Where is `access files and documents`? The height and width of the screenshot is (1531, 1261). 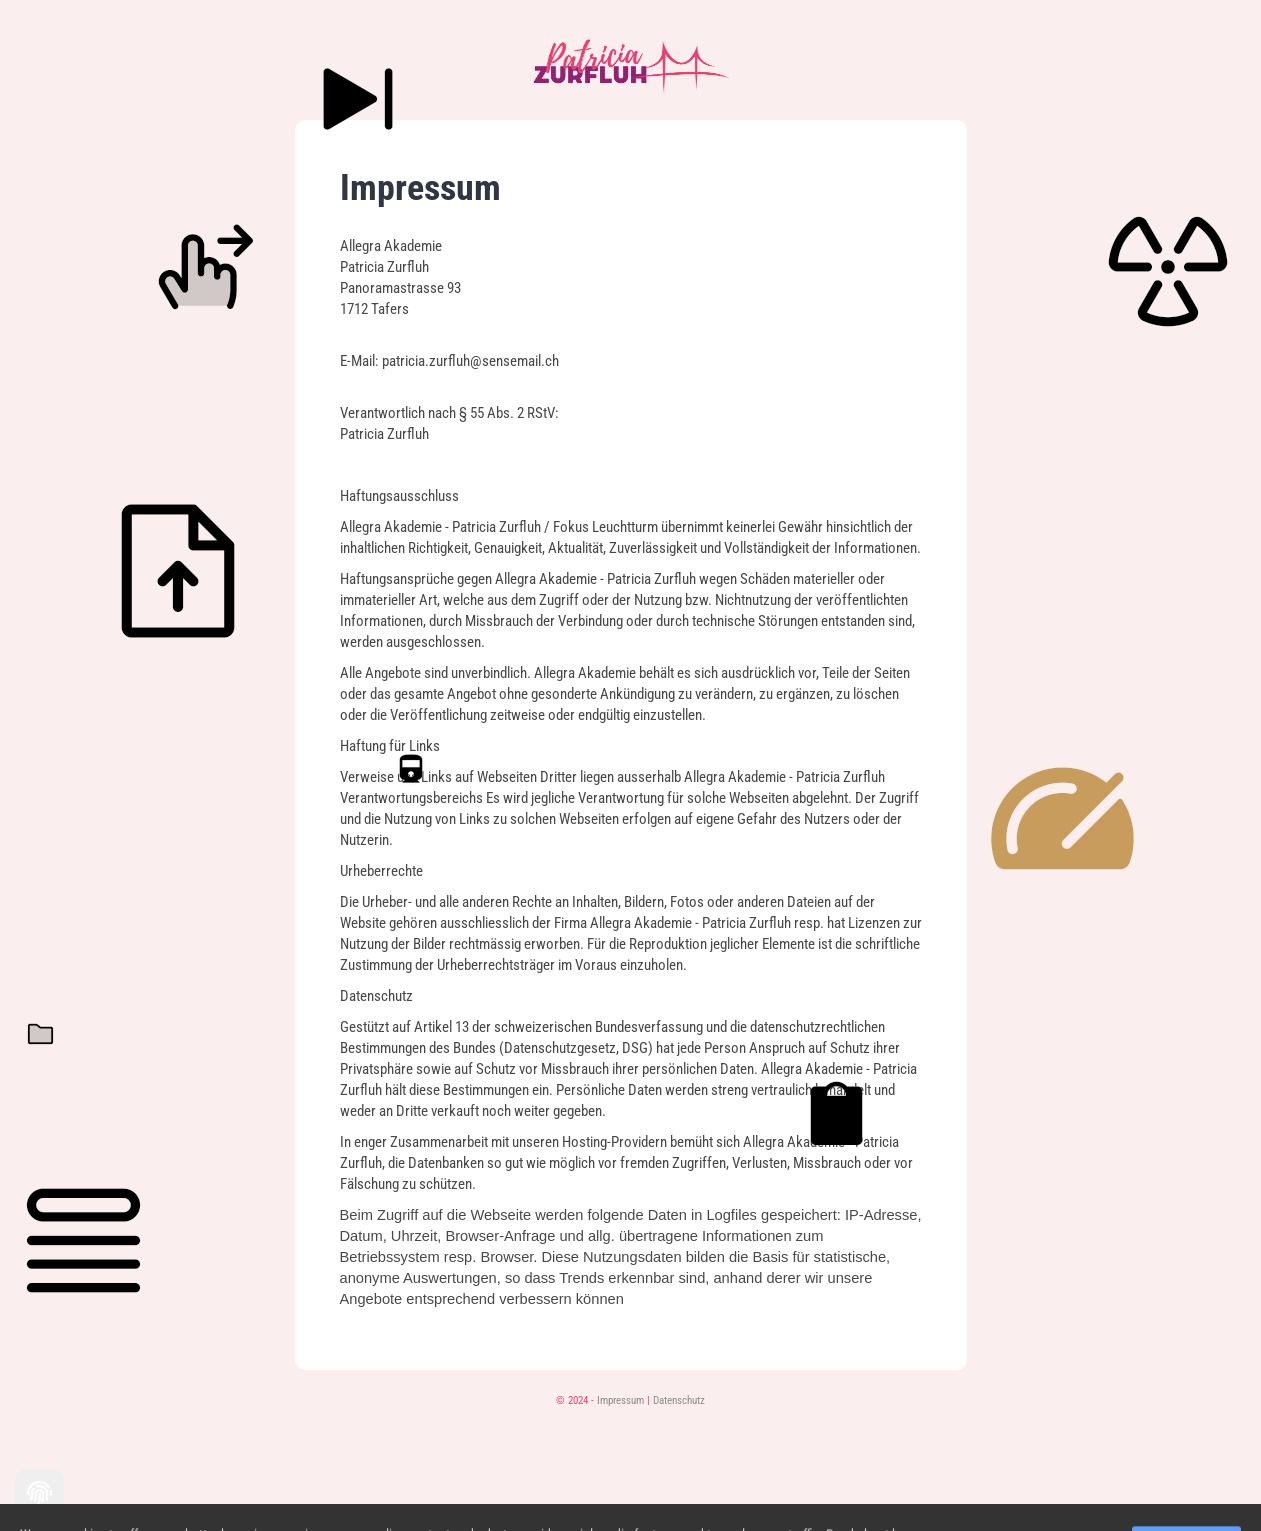 access files and documents is located at coordinates (40, 1033).